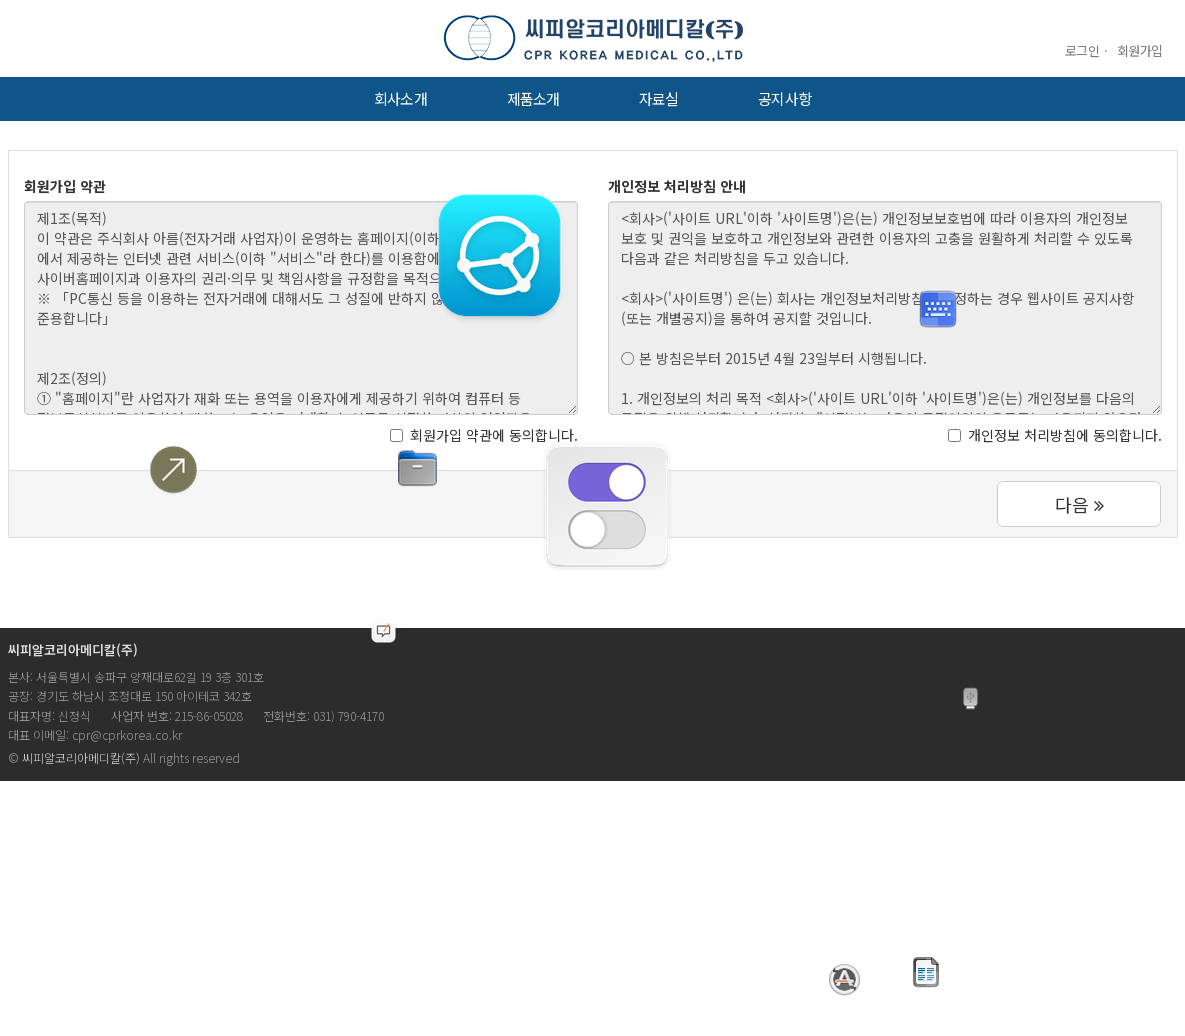  What do you see at coordinates (938, 309) in the screenshot?
I see `access peripheral device settings` at bounding box center [938, 309].